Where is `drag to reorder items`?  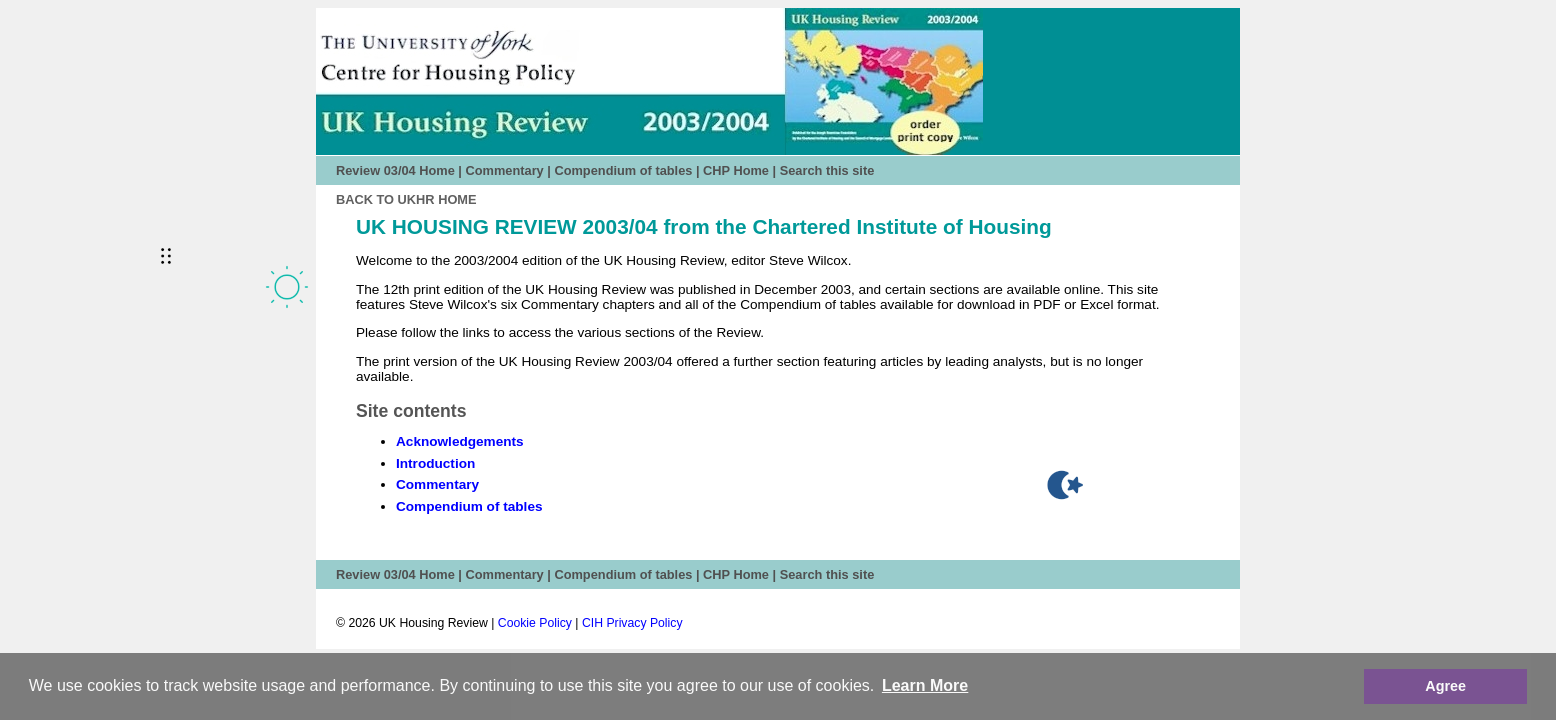 drag to reorder items is located at coordinates (166, 256).